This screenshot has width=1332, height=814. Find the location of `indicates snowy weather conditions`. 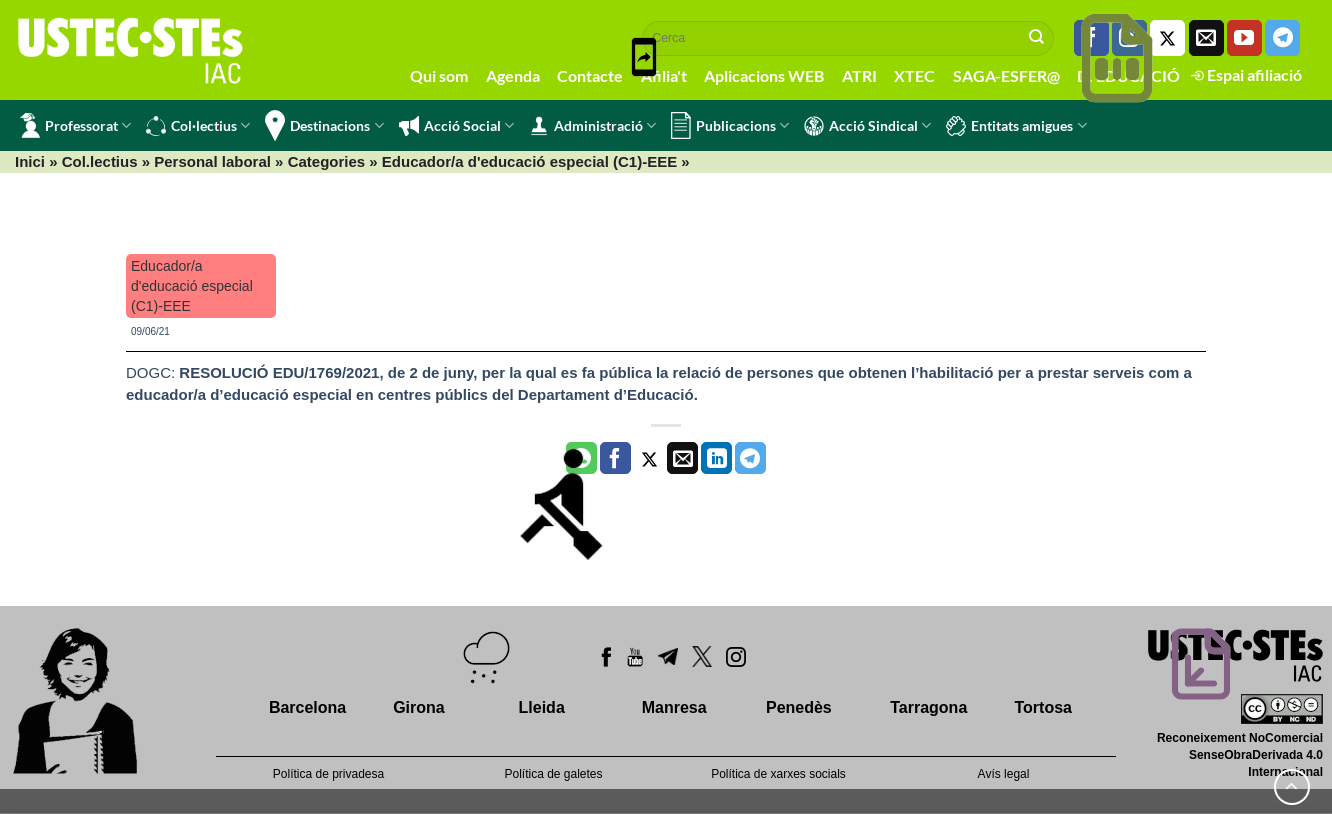

indicates snowy weather conditions is located at coordinates (486, 656).